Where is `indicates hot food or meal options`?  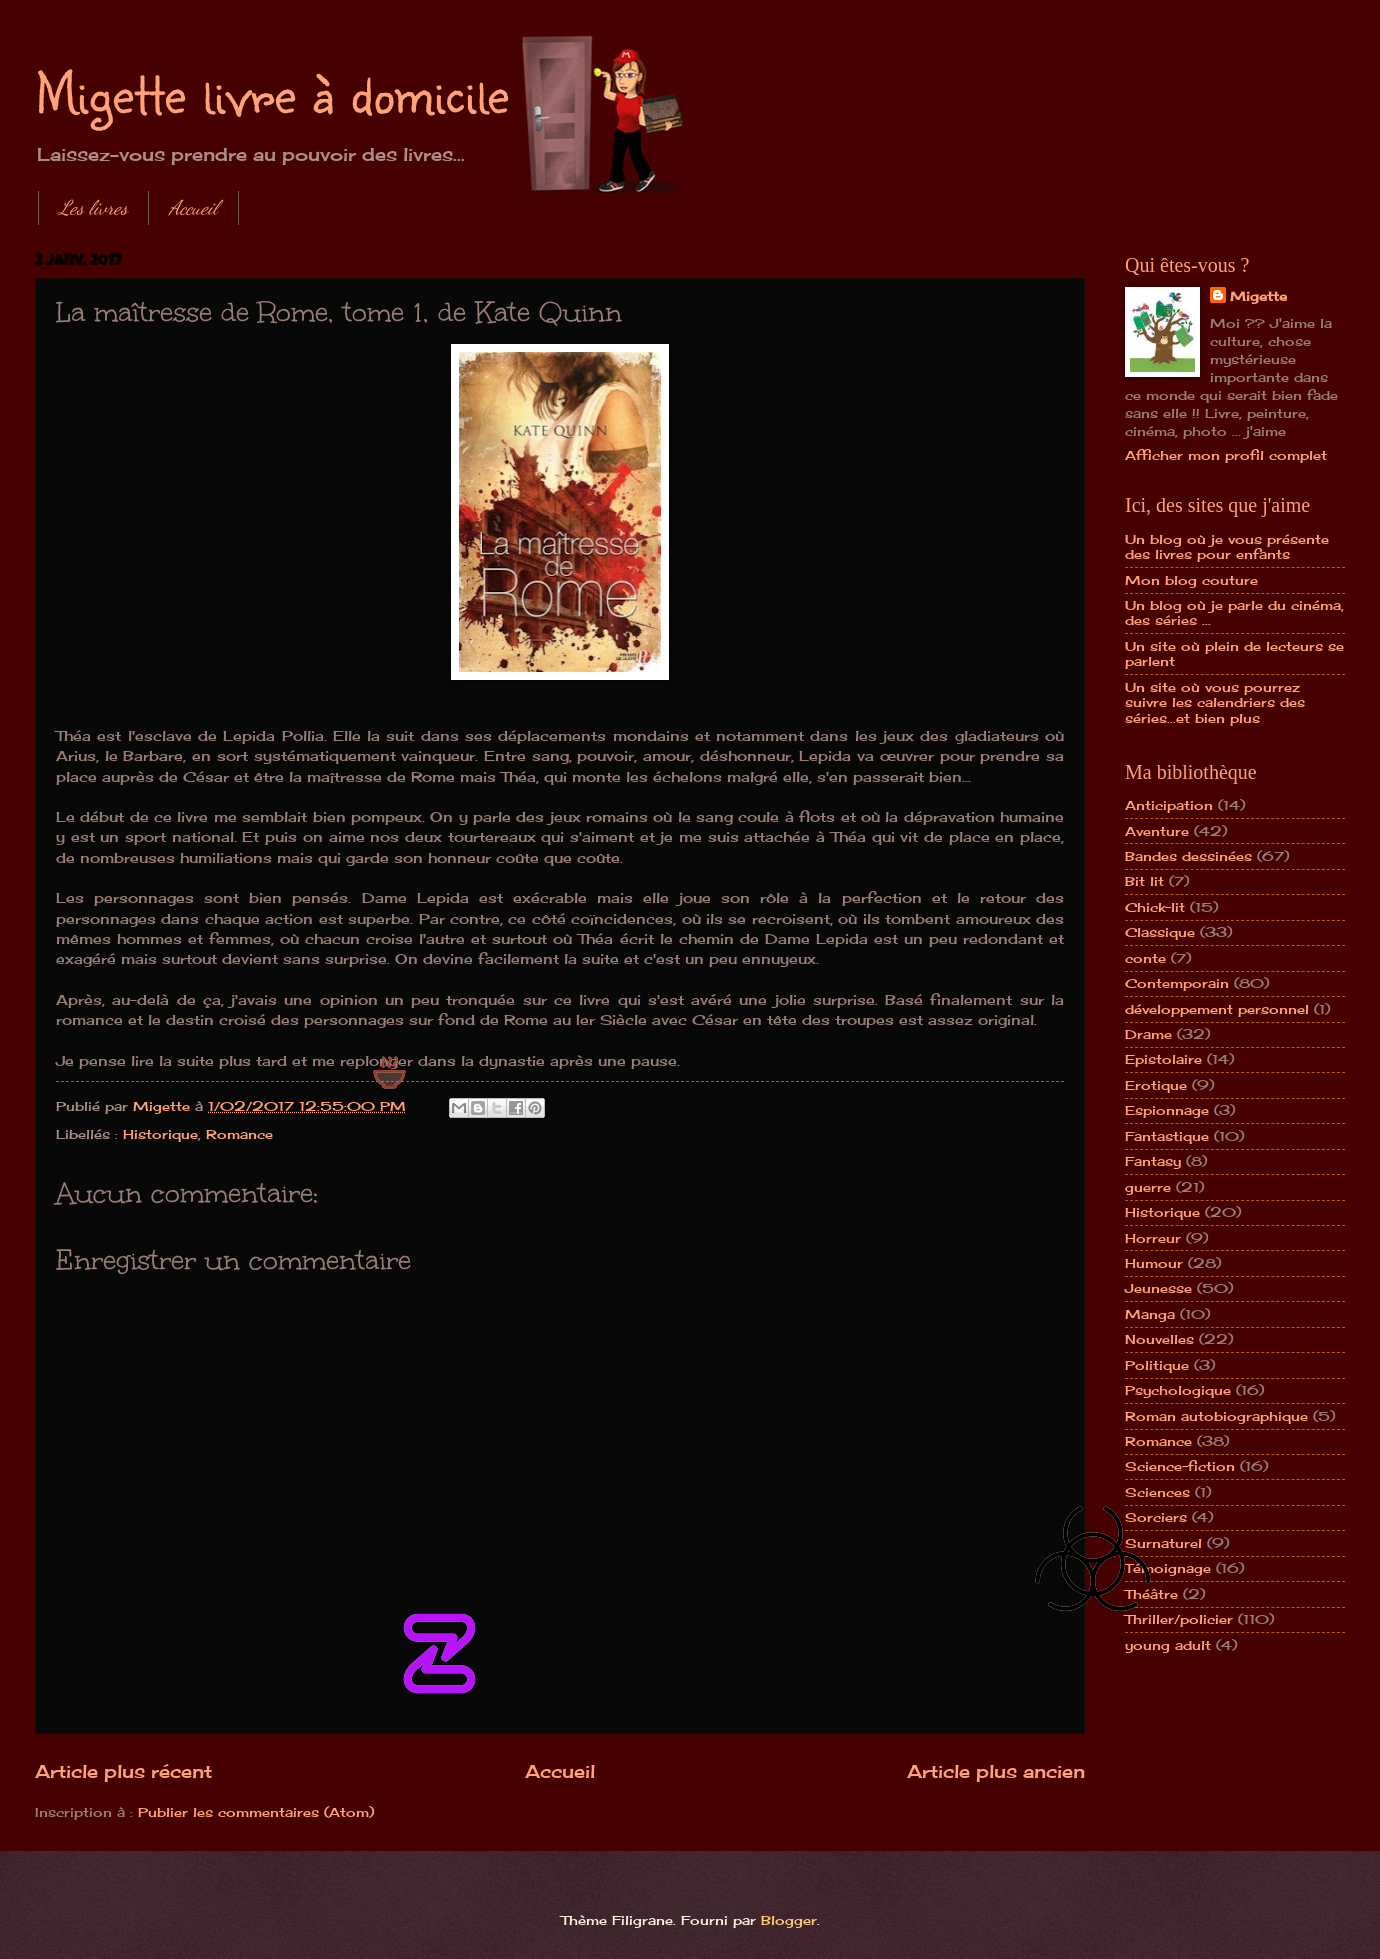
indicates hot food or meal options is located at coordinates (389, 1072).